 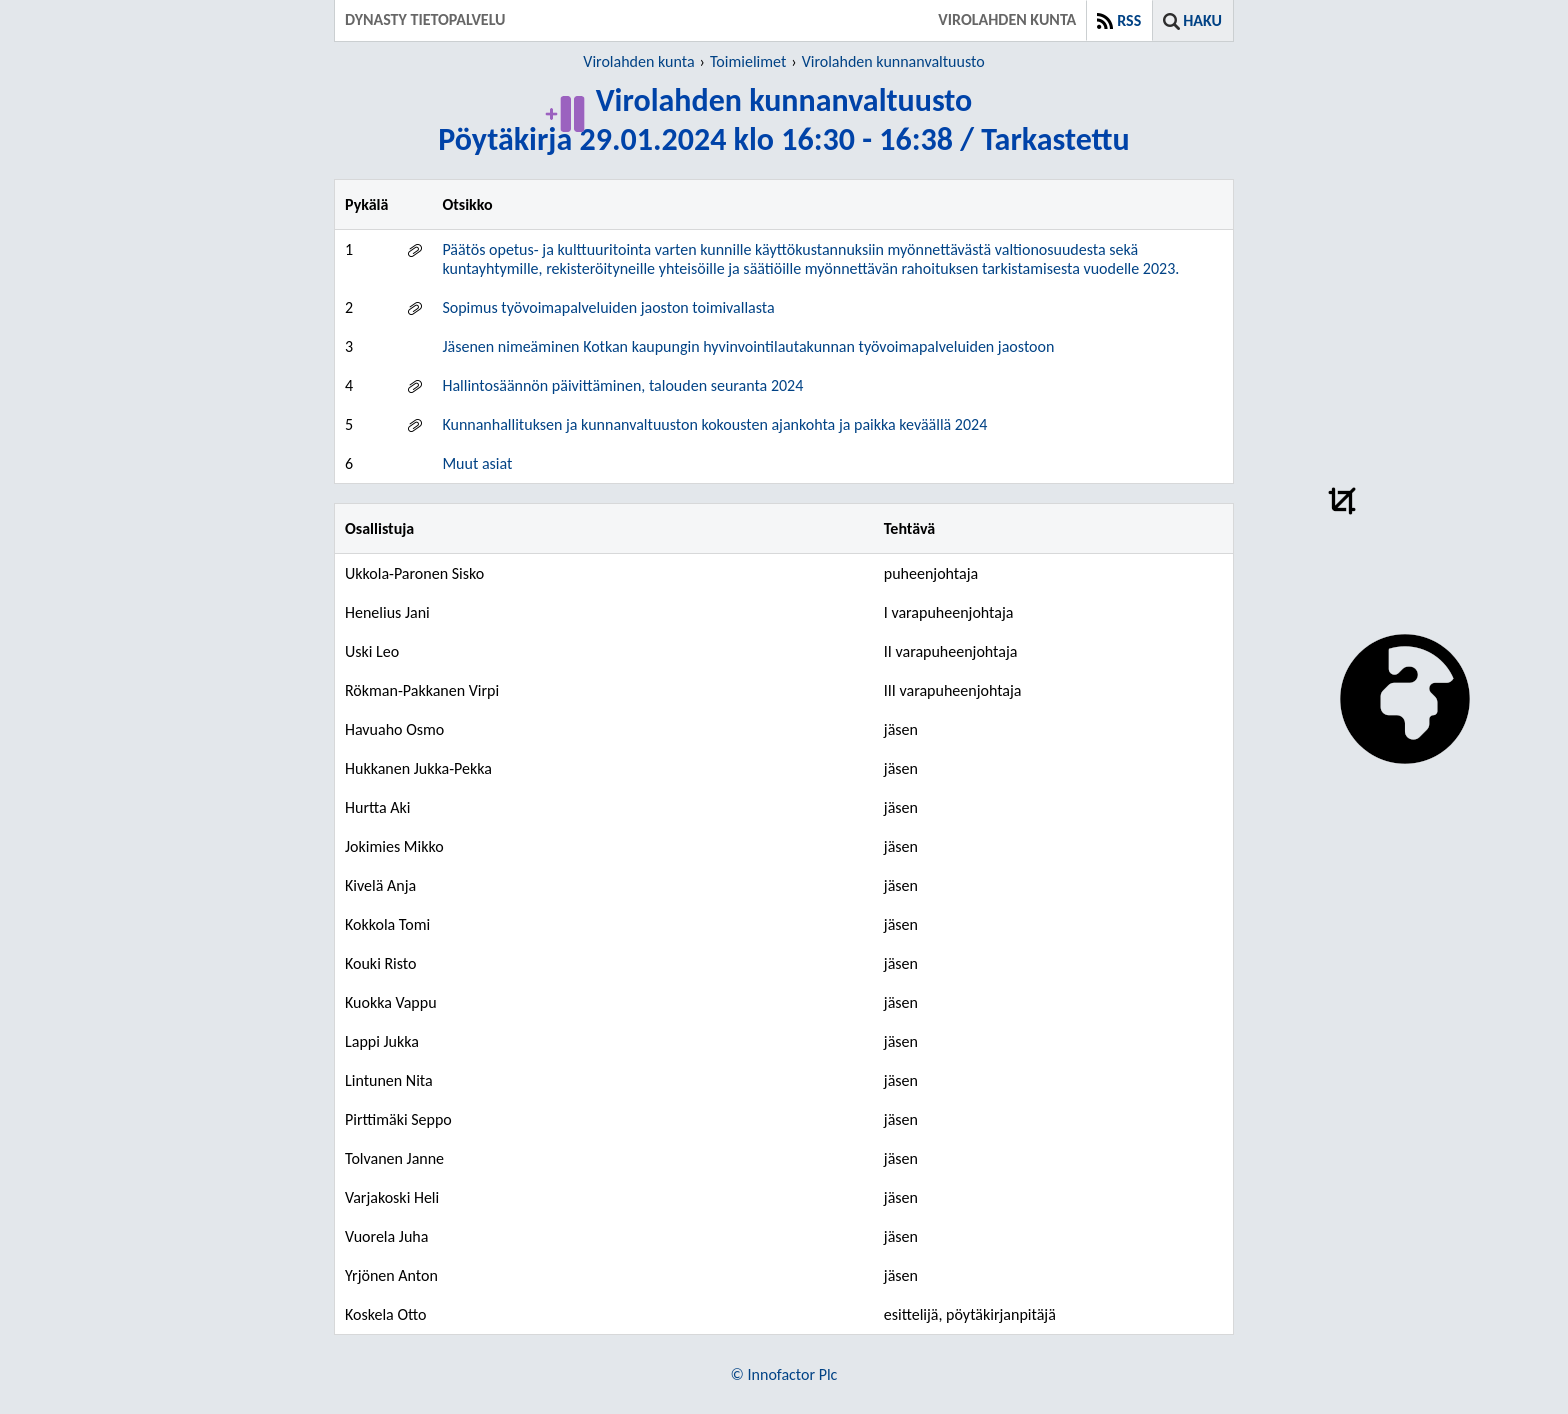 What do you see at coordinates (1405, 699) in the screenshot?
I see `select africa region or language` at bounding box center [1405, 699].